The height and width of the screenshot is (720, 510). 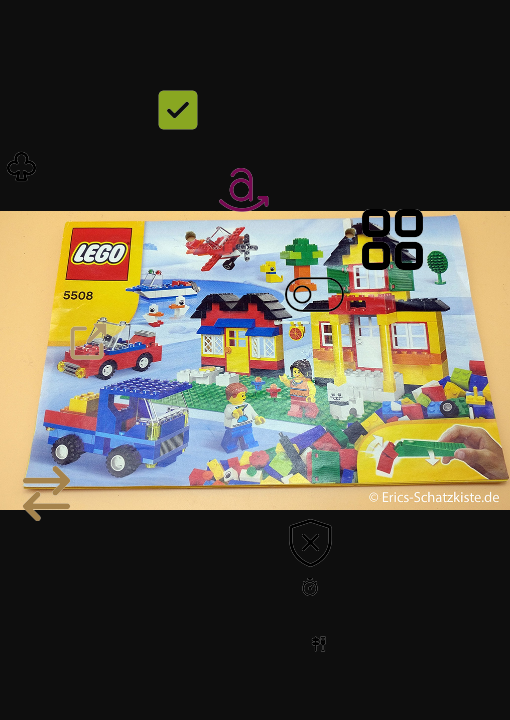 I want to click on open the Amazon app or website, so click(x=242, y=189).